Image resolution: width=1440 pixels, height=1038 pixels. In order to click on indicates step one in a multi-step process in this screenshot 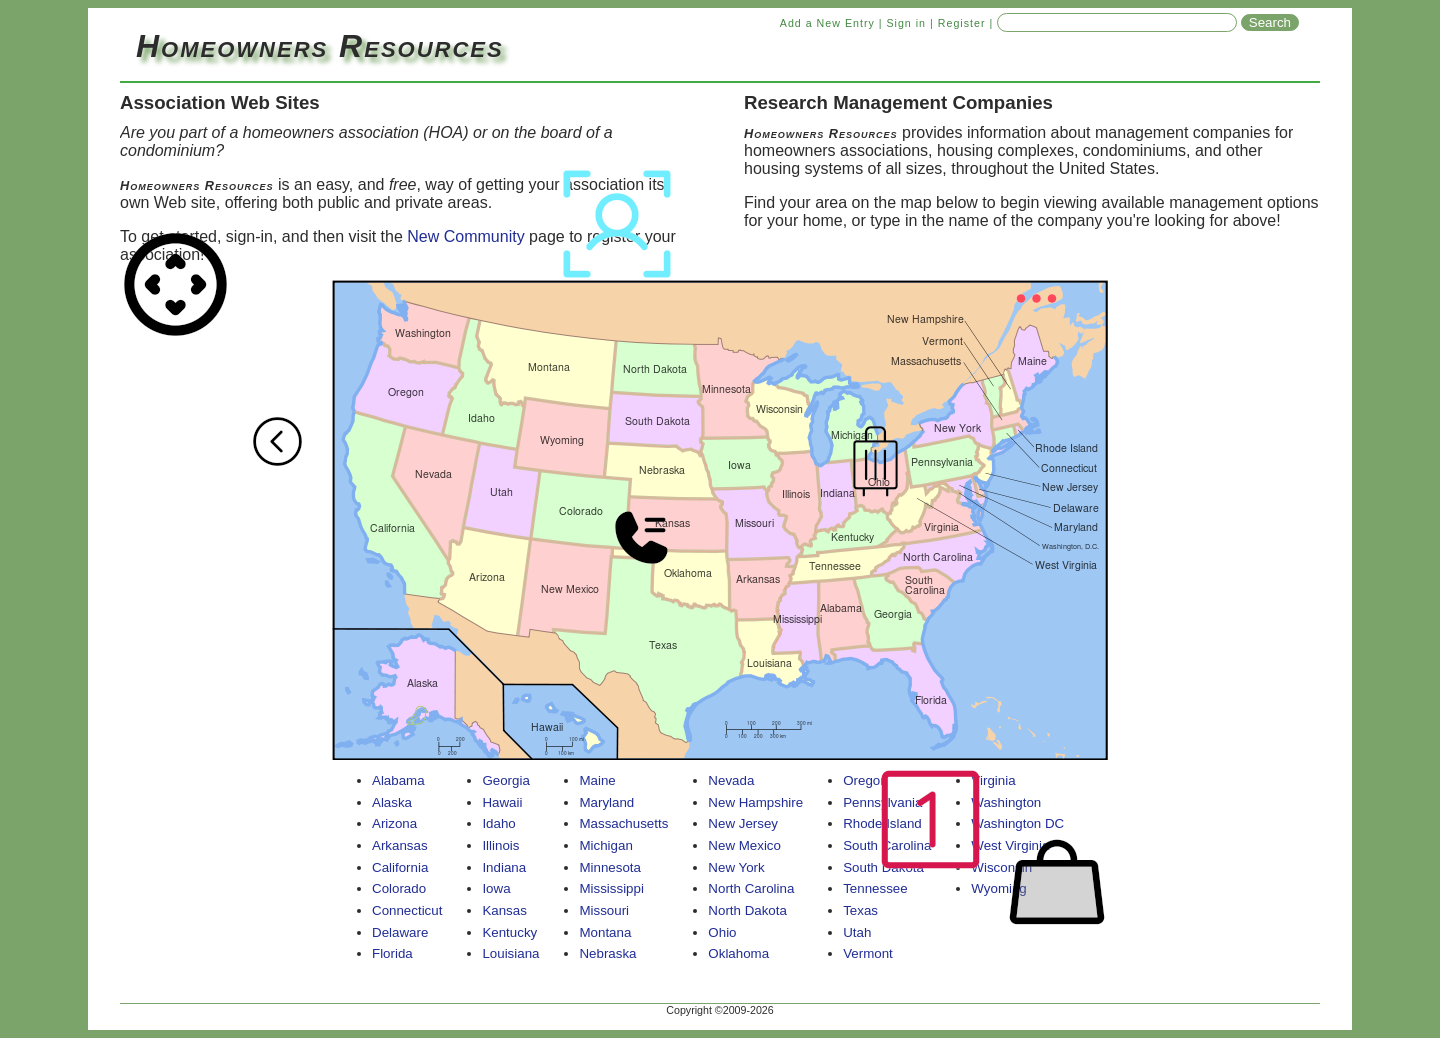, I will do `click(930, 819)`.